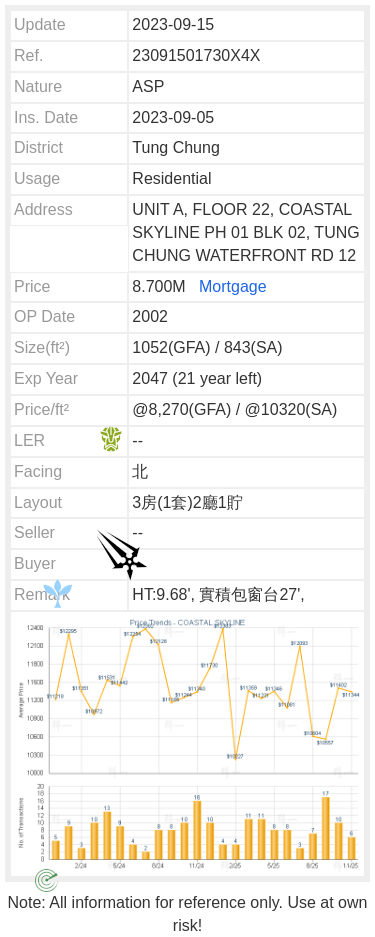 The image size is (375, 937). I want to click on indicates new growth or beginner status, so click(57, 593).